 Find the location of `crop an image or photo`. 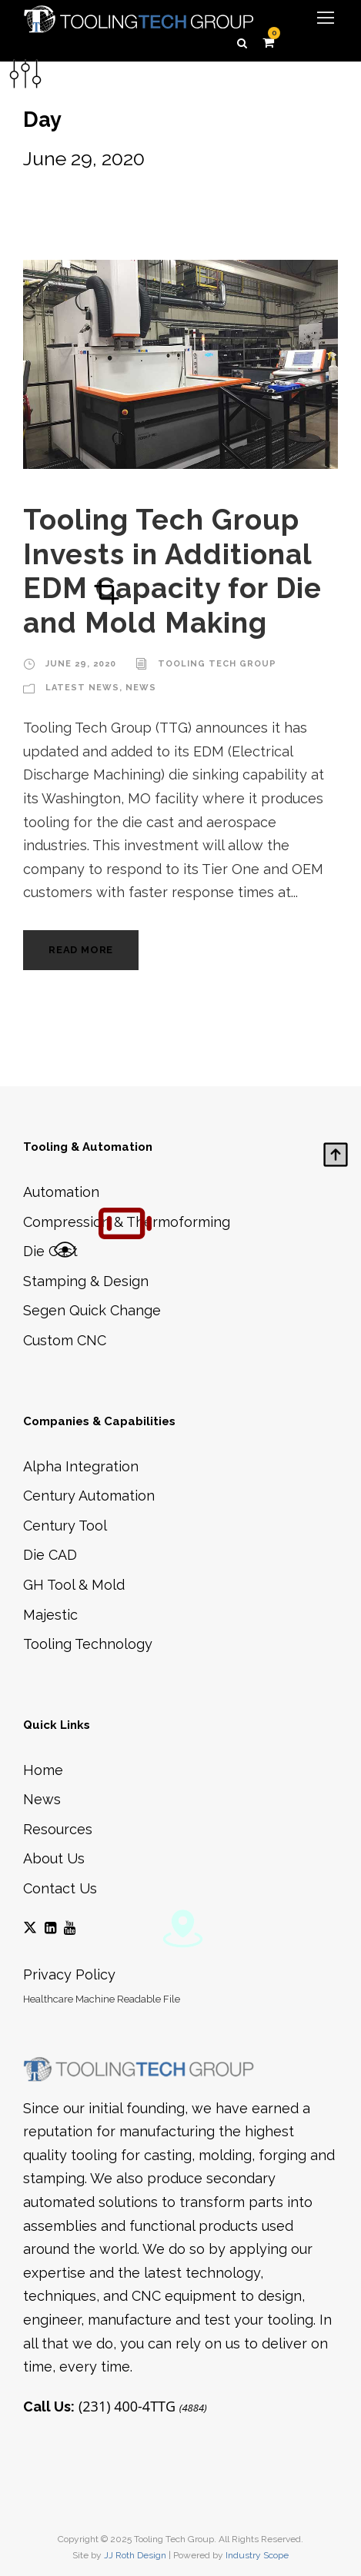

crop an image or photo is located at coordinates (106, 592).